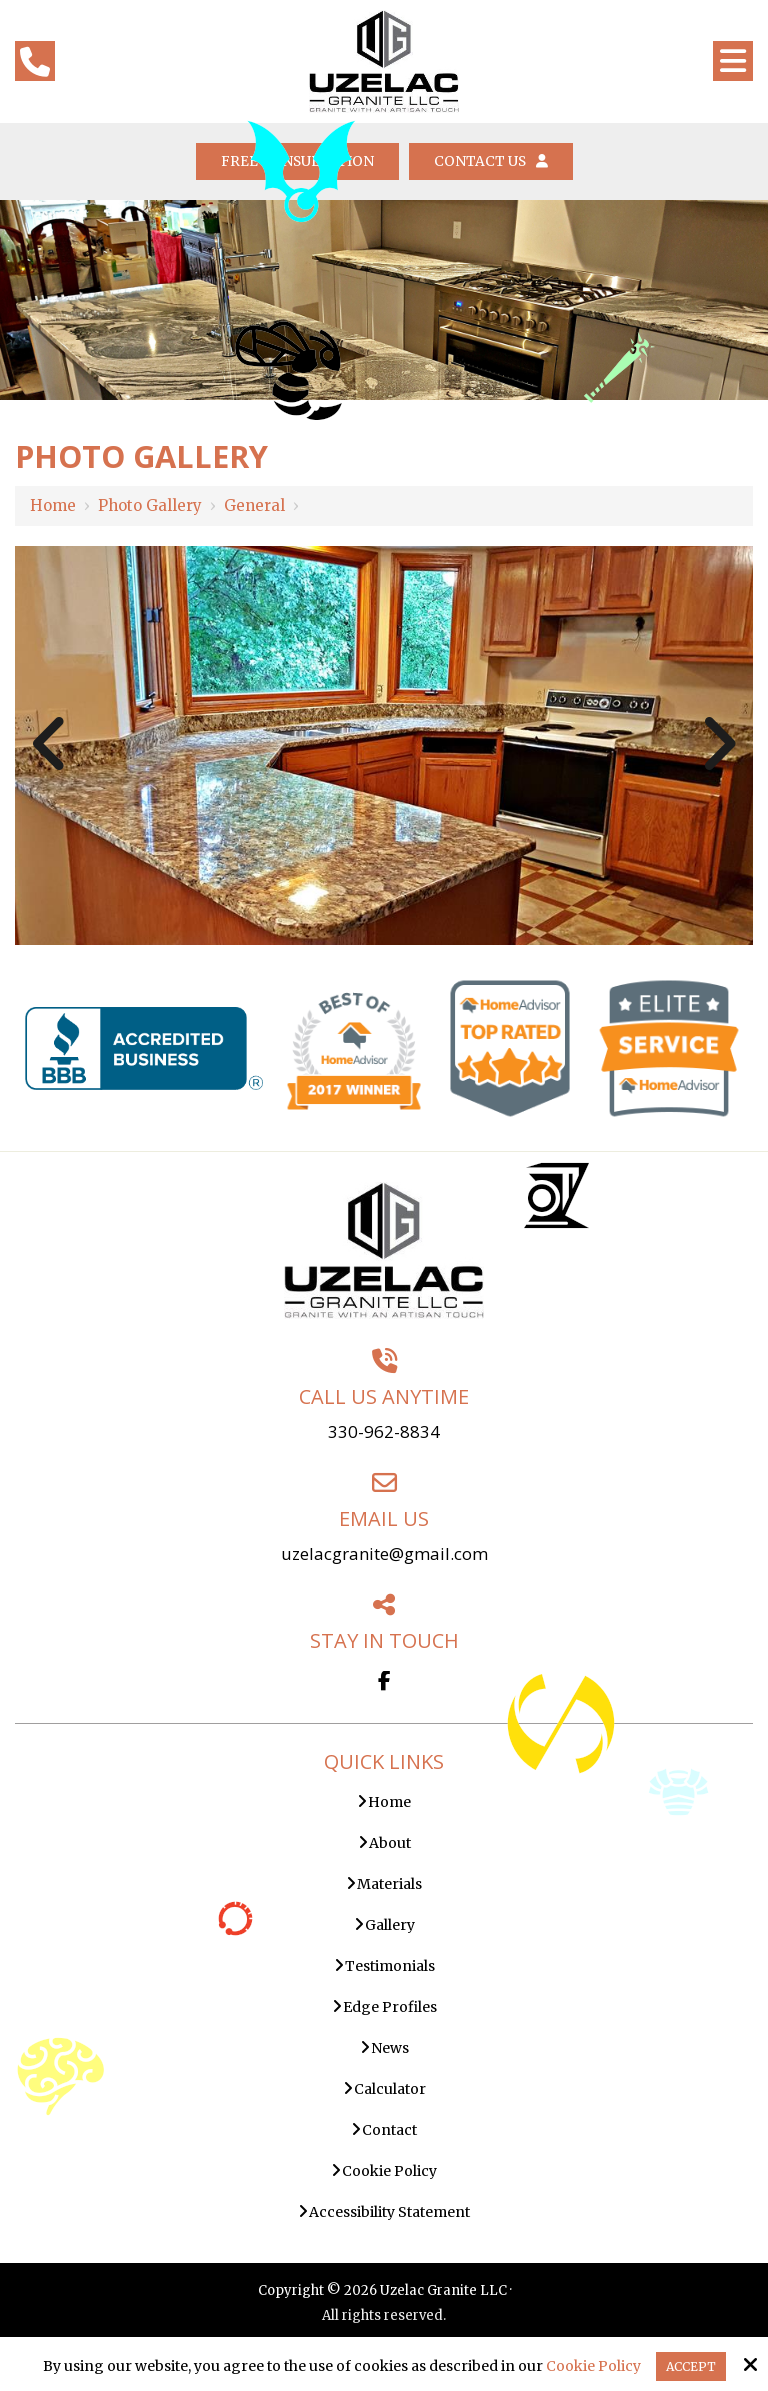 The height and width of the screenshot is (2391, 768). Describe the element at coordinates (288, 369) in the screenshot. I see `indicates a wasp or bee enemy type` at that location.